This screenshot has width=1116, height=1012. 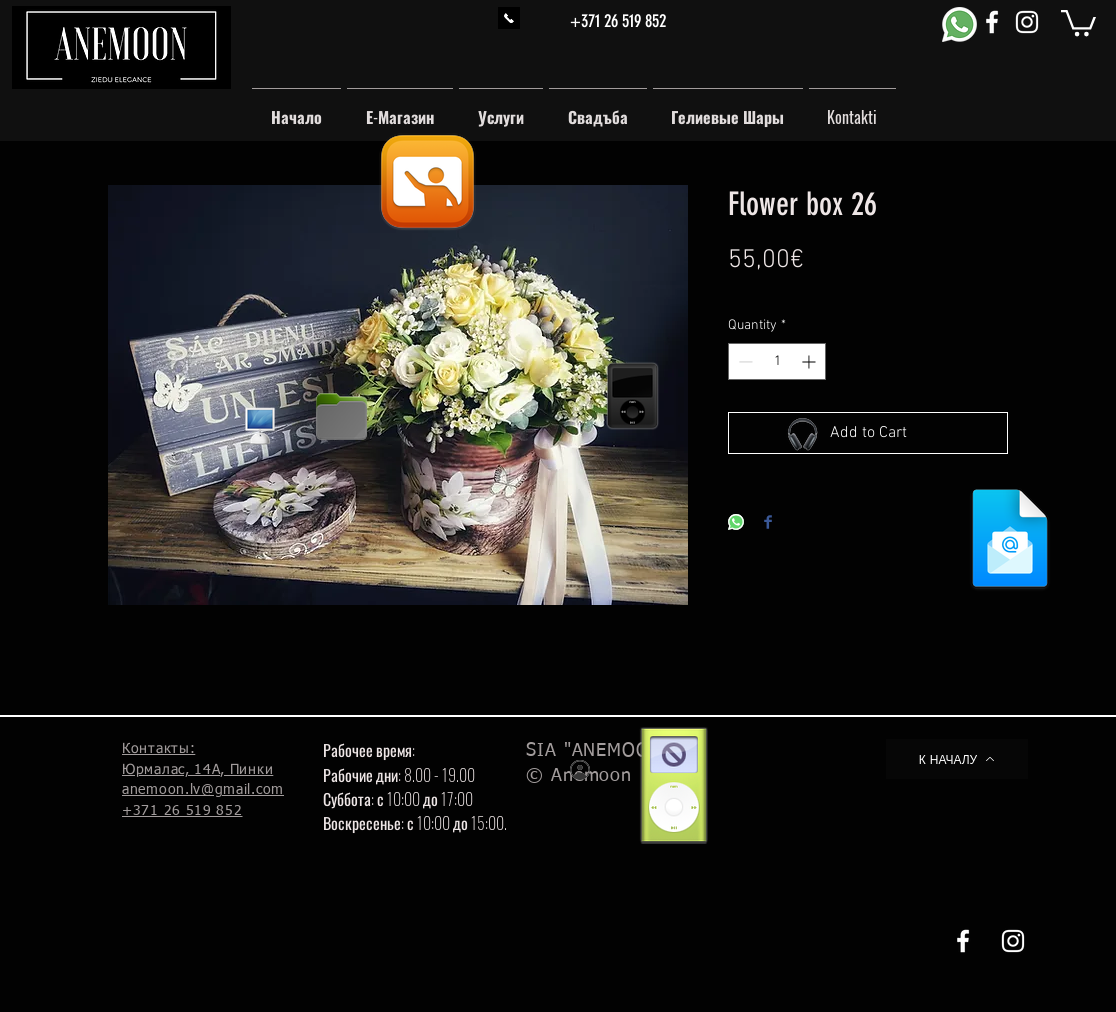 What do you see at coordinates (260, 424) in the screenshot?
I see `represents an iMac G4 device in system settings` at bounding box center [260, 424].